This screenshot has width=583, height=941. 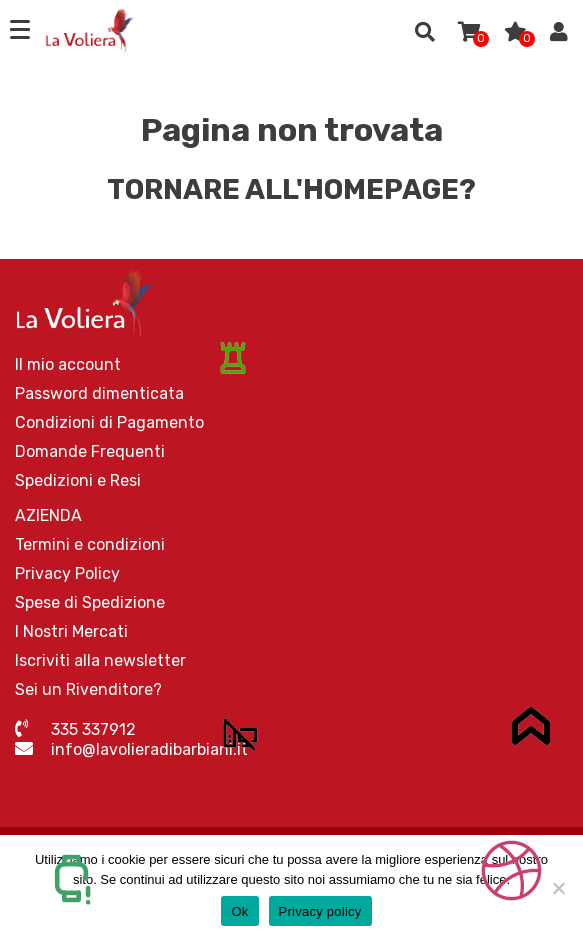 What do you see at coordinates (233, 358) in the screenshot?
I see `play chess or access chess game` at bounding box center [233, 358].